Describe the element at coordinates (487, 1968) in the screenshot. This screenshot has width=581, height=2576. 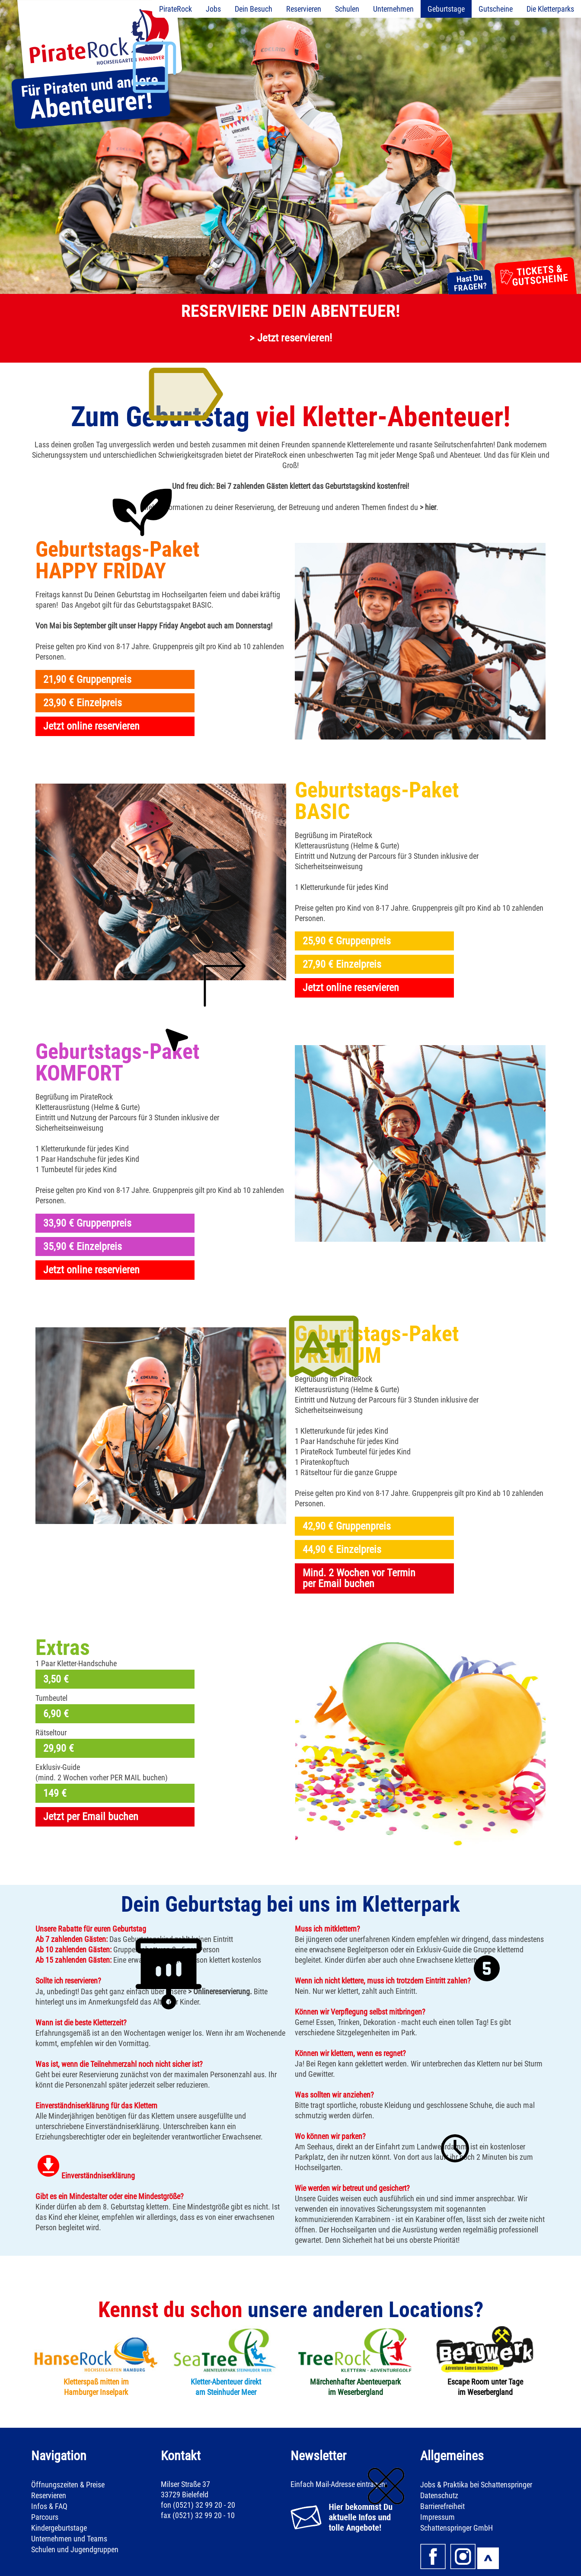
I see `indicates step 5 in a multi-step process` at that location.